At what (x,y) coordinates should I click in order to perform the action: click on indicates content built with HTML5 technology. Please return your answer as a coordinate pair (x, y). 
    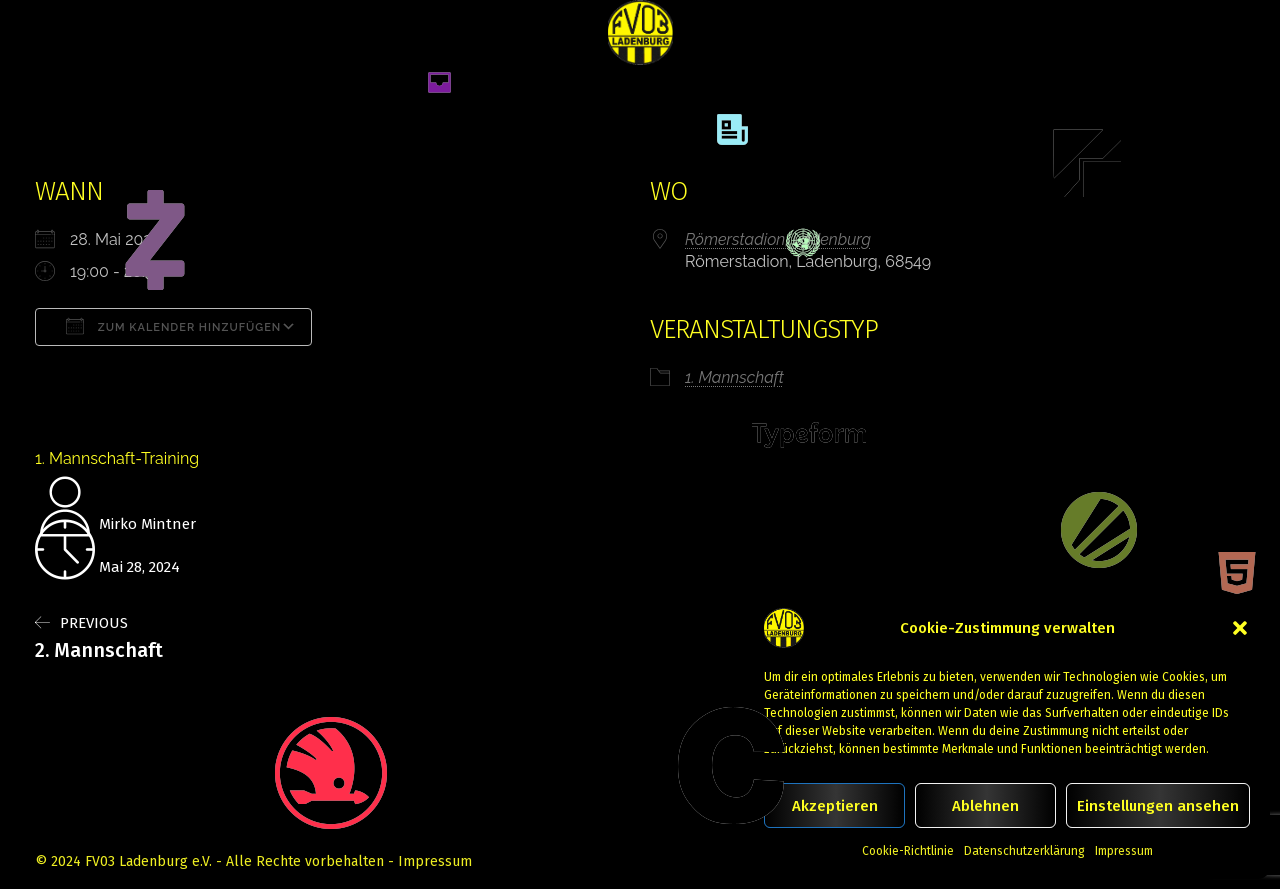
    Looking at the image, I should click on (1237, 573).